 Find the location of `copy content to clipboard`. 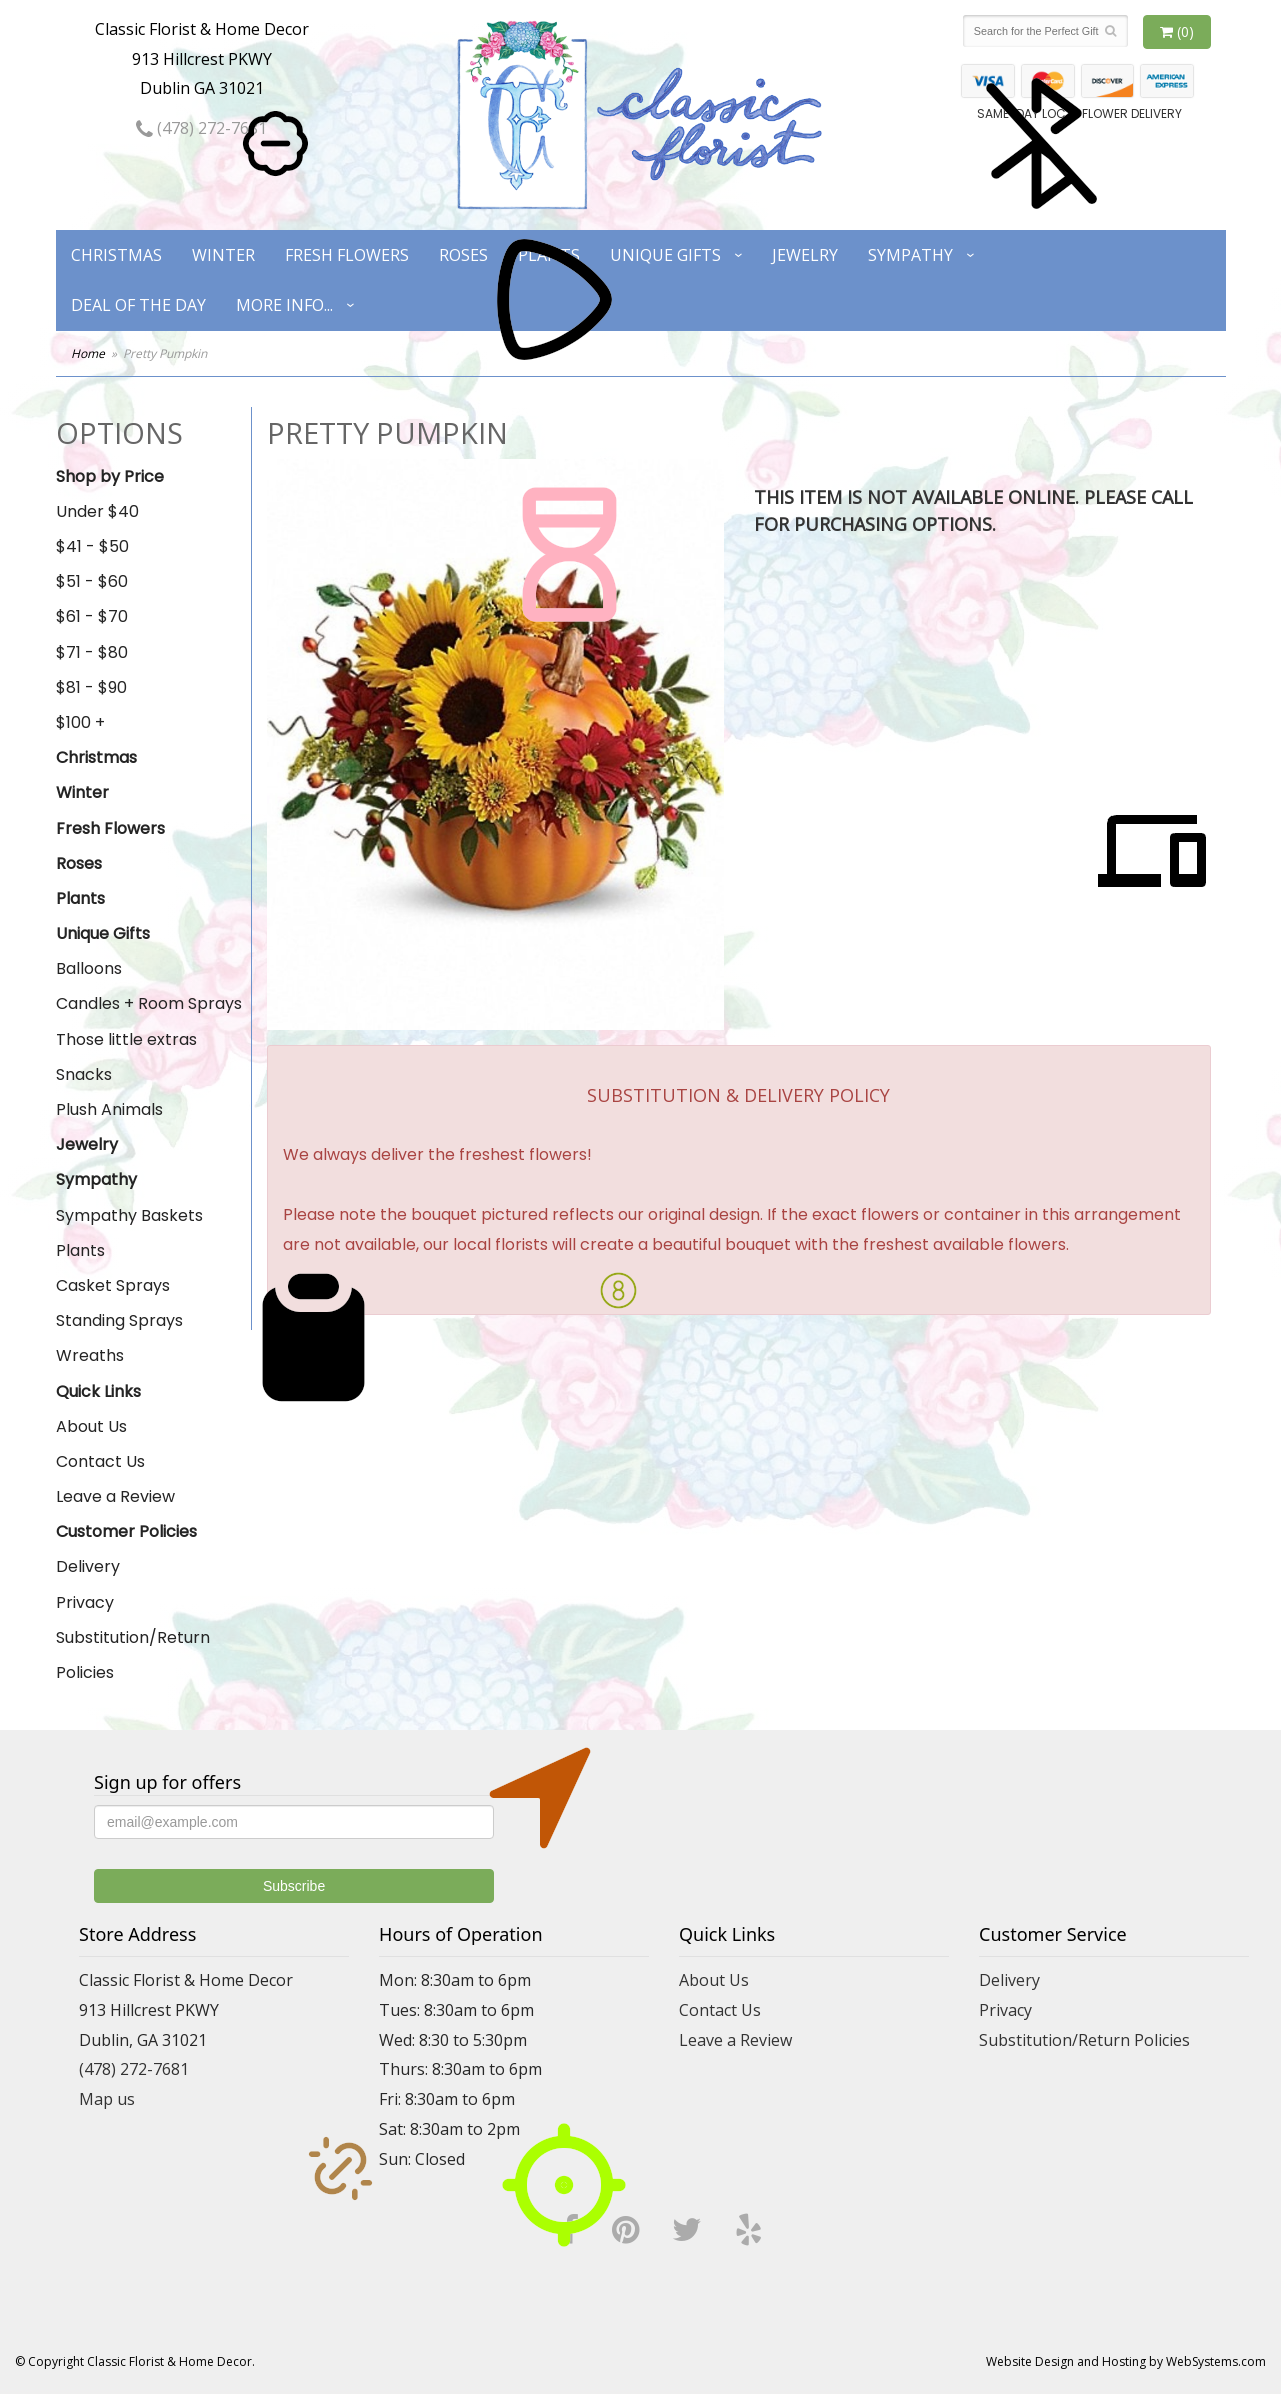

copy content to clipboard is located at coordinates (313, 1337).